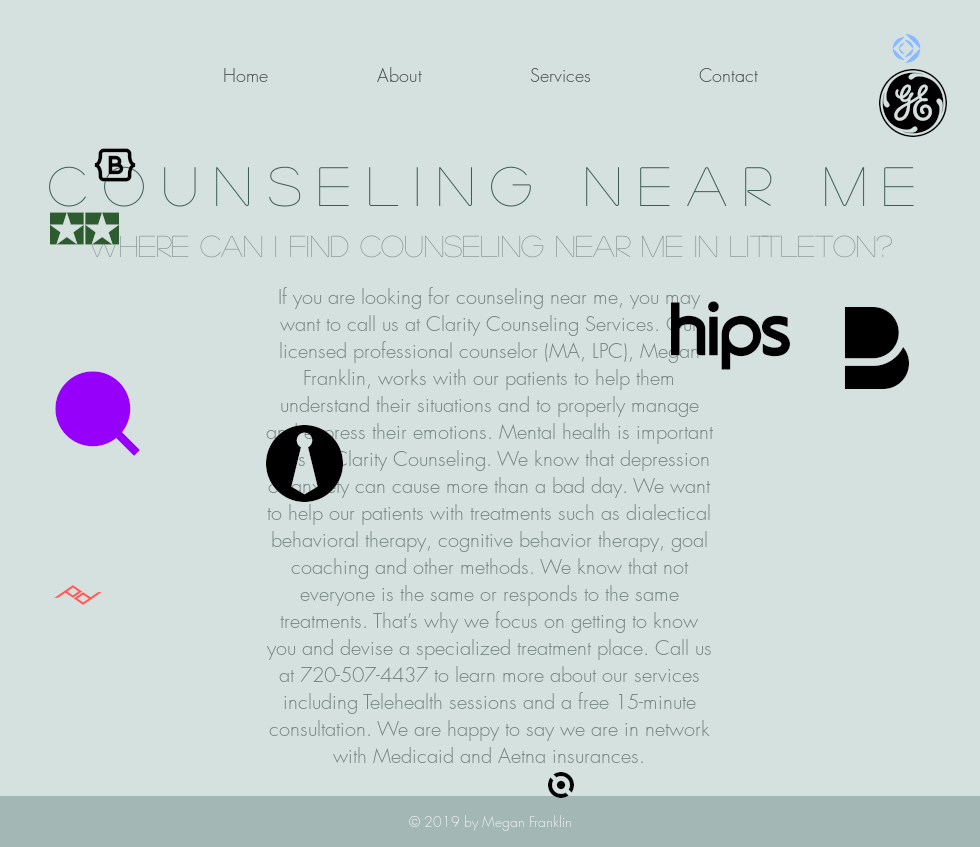  Describe the element at coordinates (304, 463) in the screenshot. I see `mainwp logo` at that location.